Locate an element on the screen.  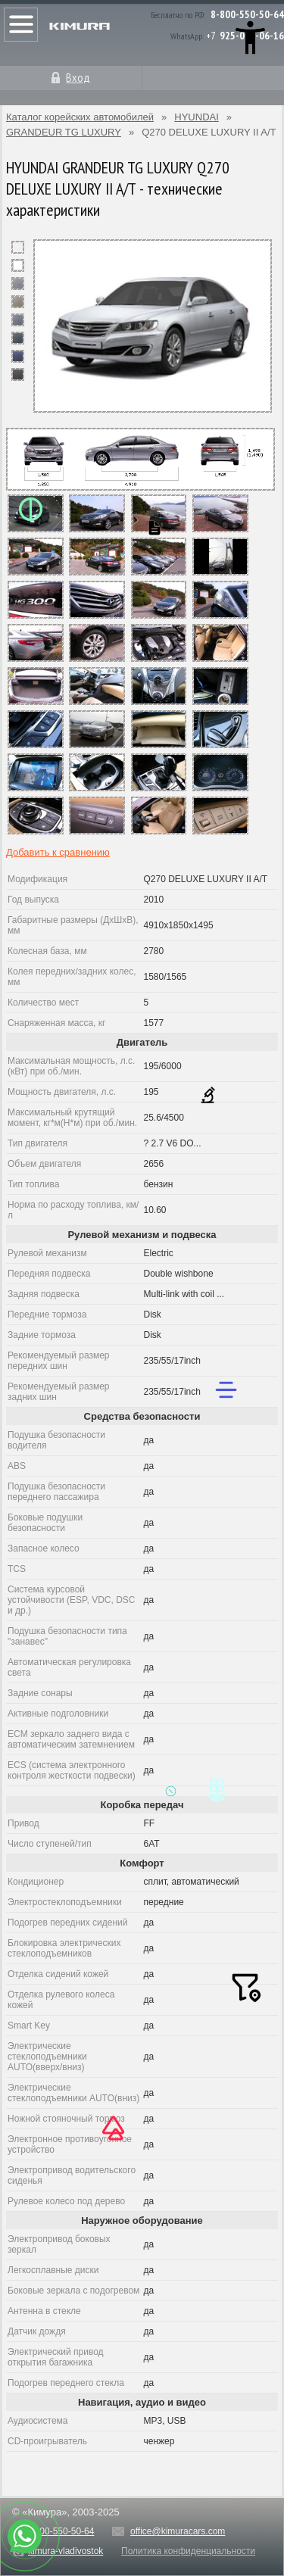
access accessibility settings is located at coordinates (250, 37).